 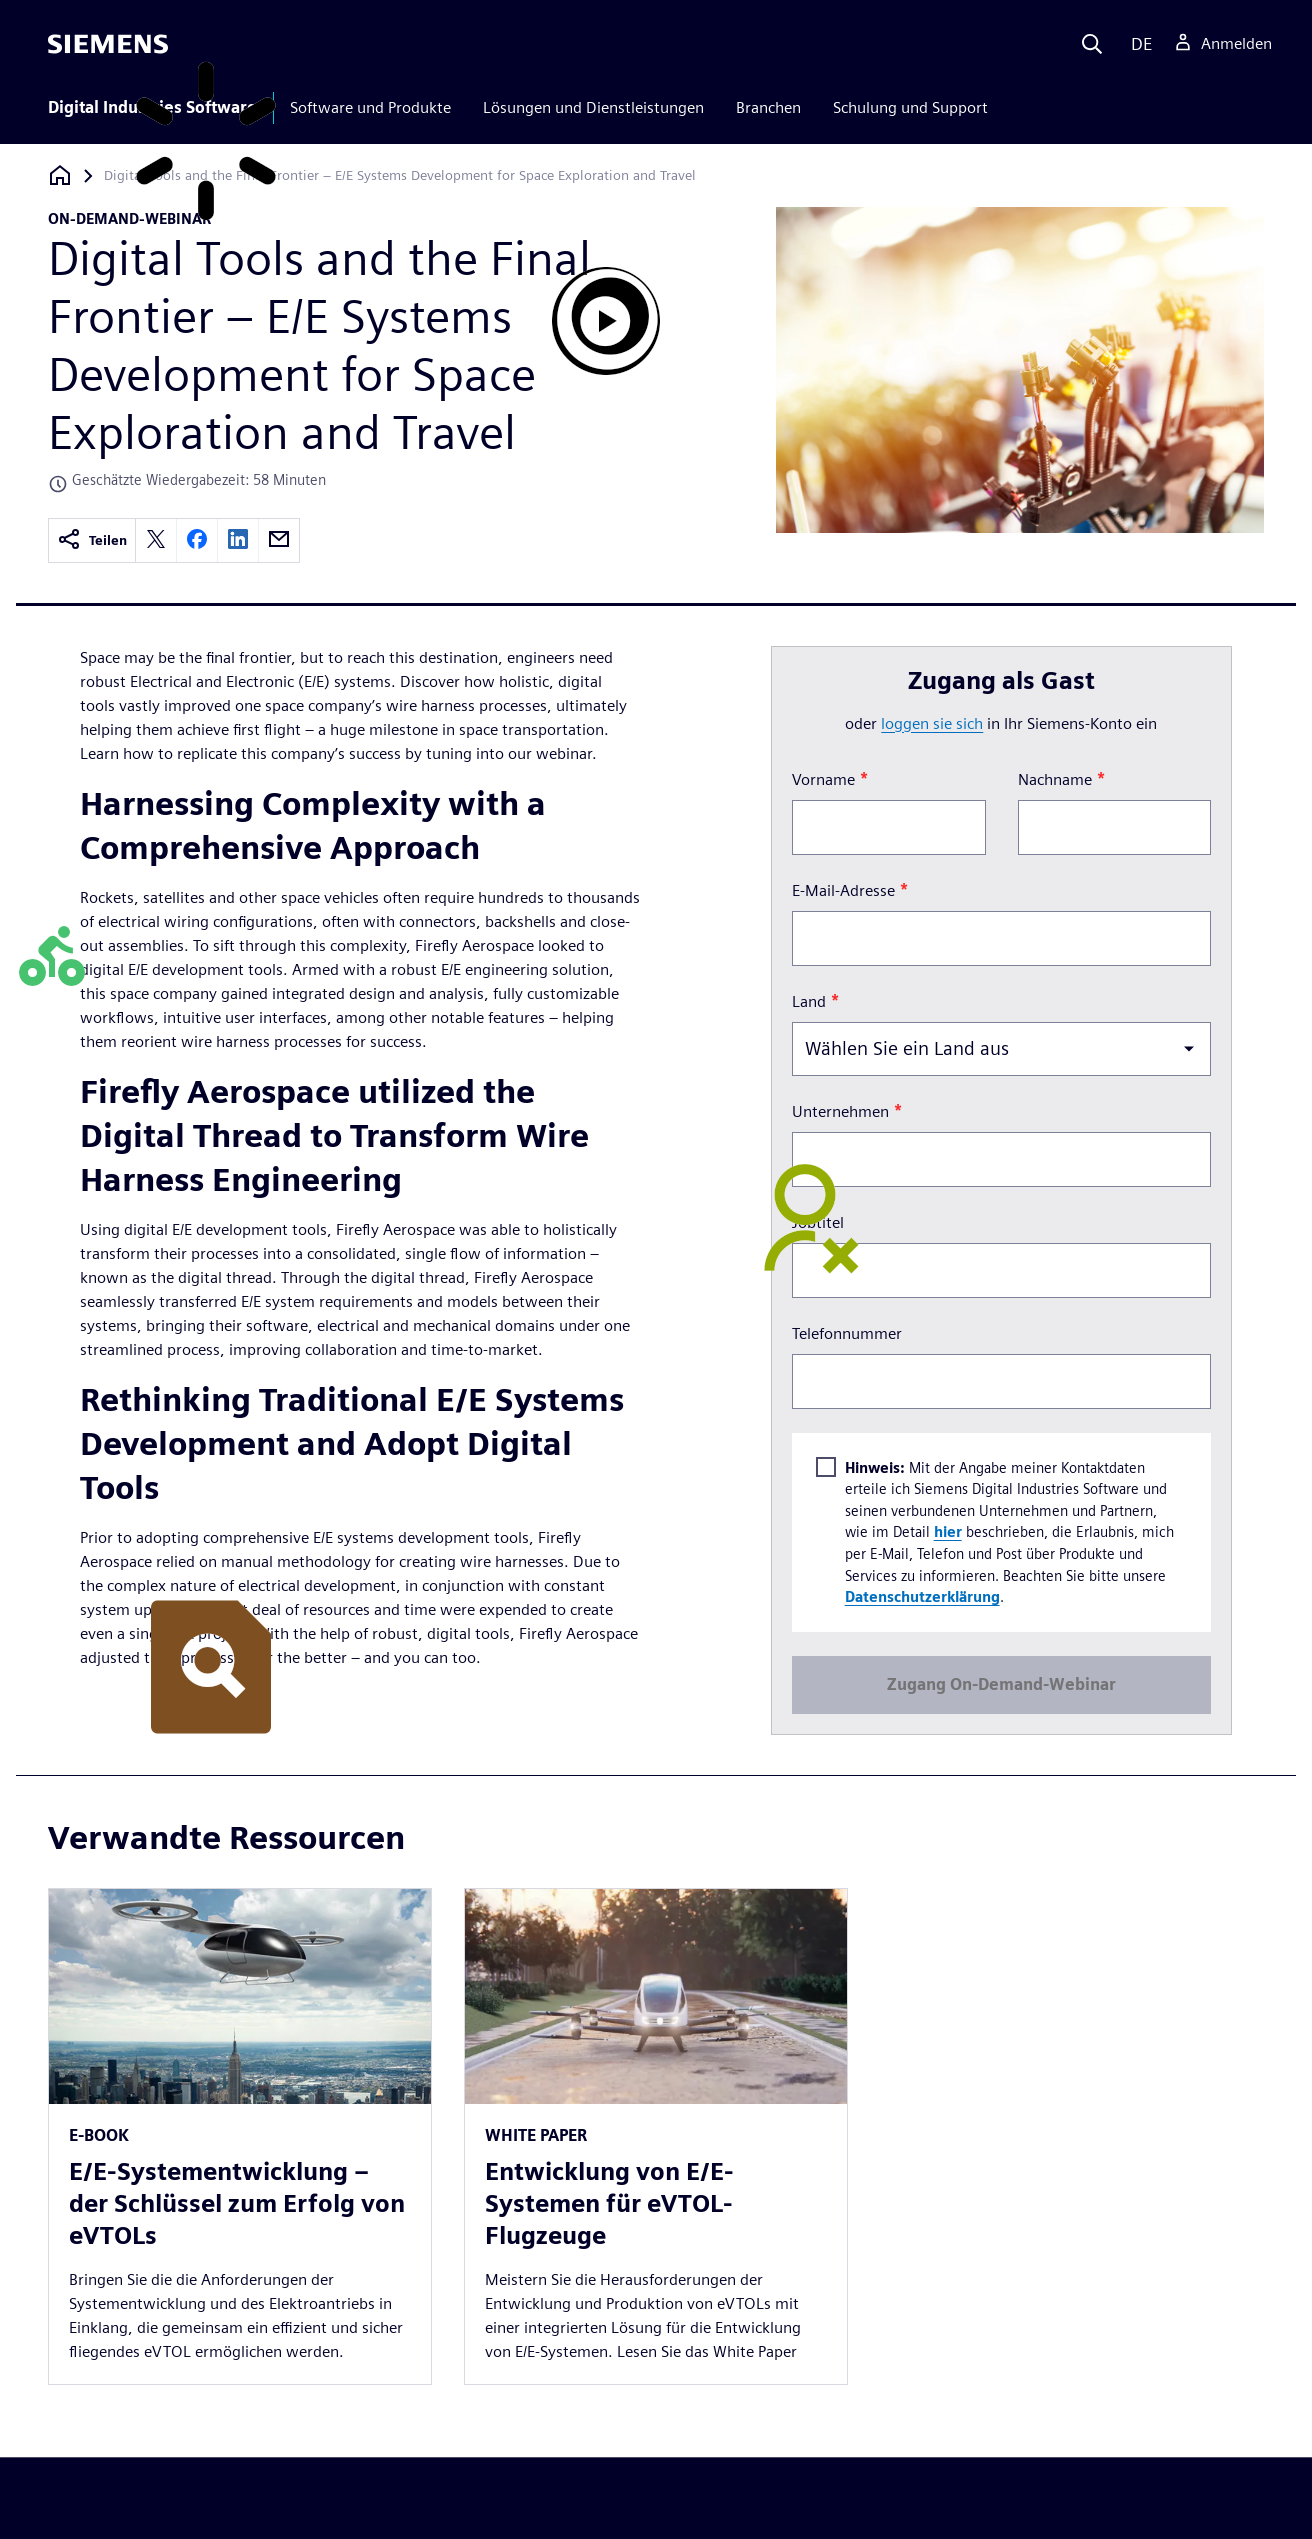 What do you see at coordinates (606, 321) in the screenshot?
I see `open mpv media player` at bounding box center [606, 321].